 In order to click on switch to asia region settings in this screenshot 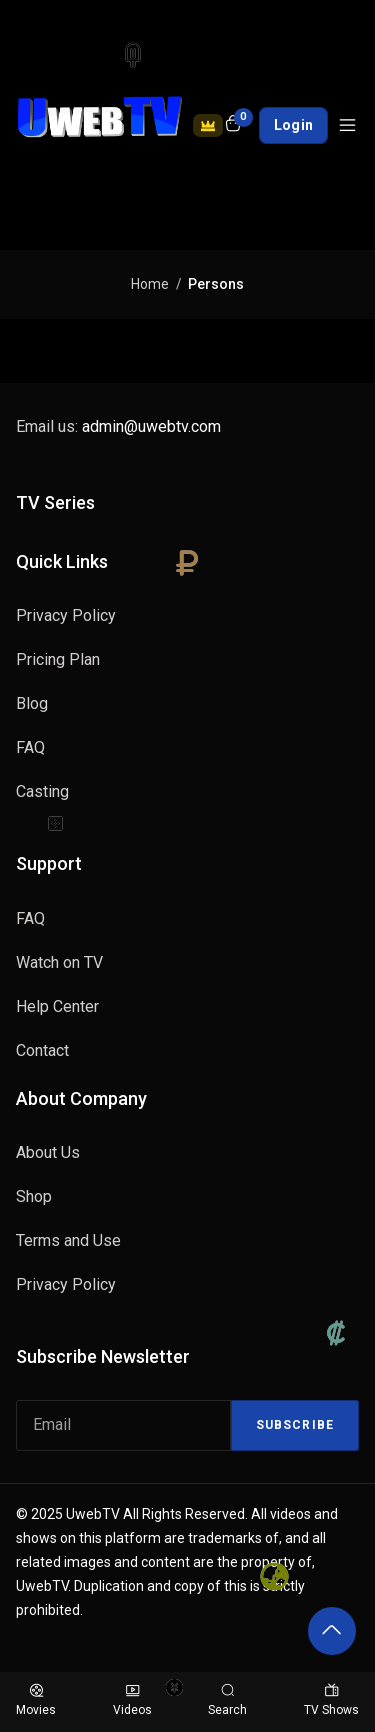, I will do `click(274, 1576)`.